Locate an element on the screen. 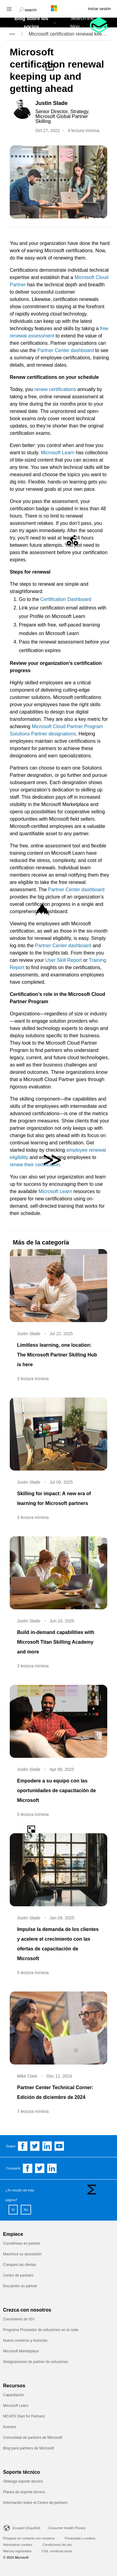  open GitBook documentation is located at coordinates (98, 25).